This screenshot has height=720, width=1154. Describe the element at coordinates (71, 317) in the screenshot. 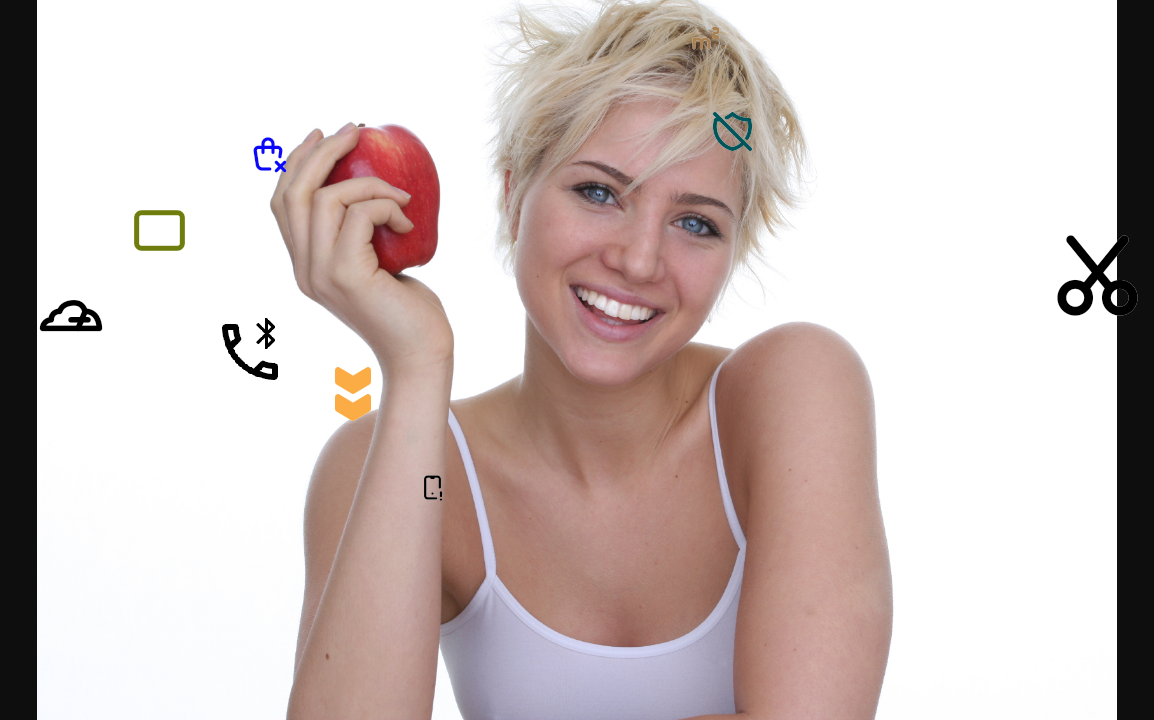

I see `cloudflare services or settings` at that location.